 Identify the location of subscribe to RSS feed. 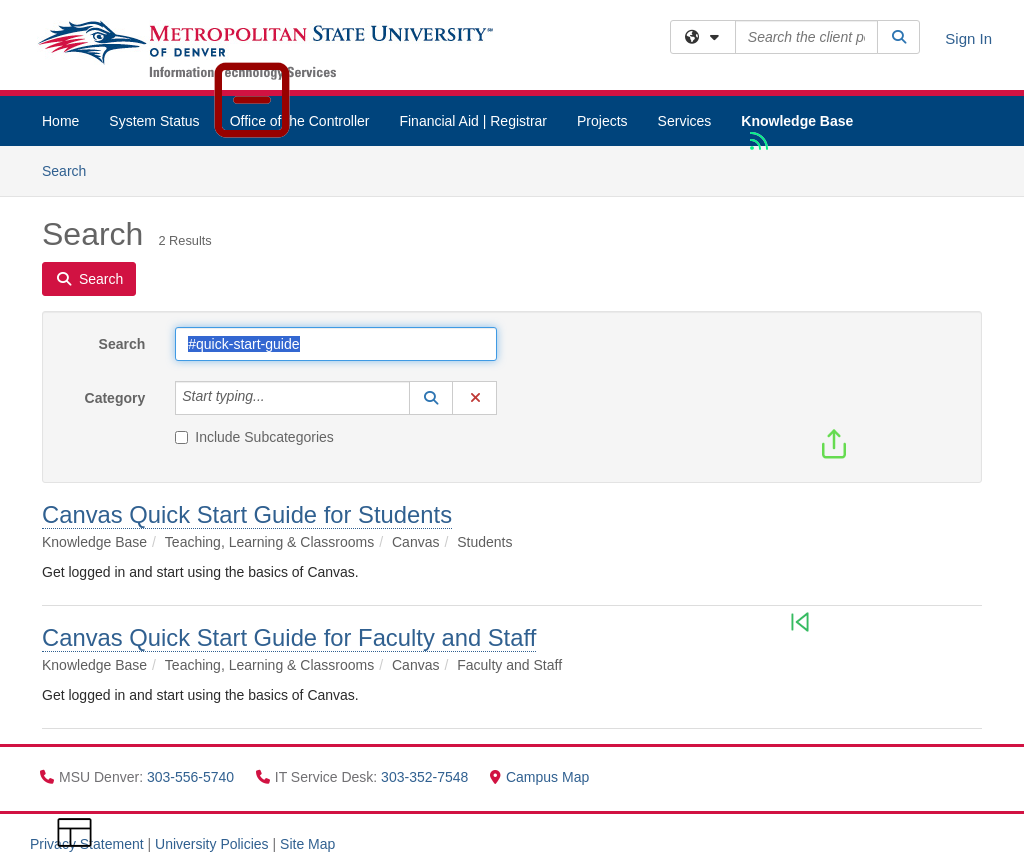
(759, 141).